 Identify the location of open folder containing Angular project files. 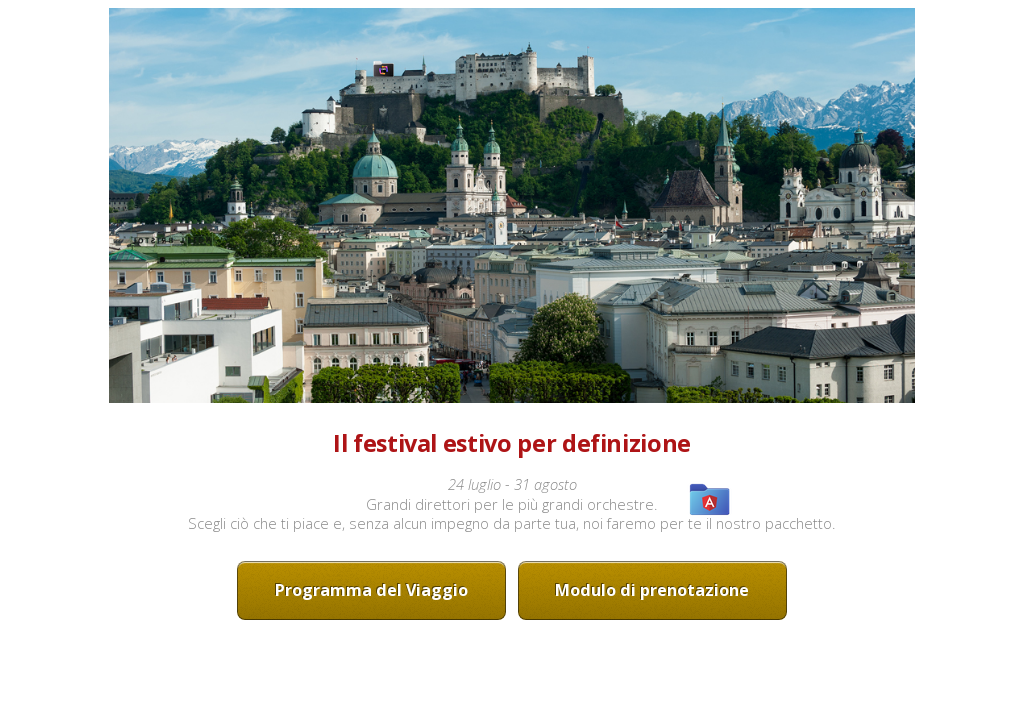
(709, 500).